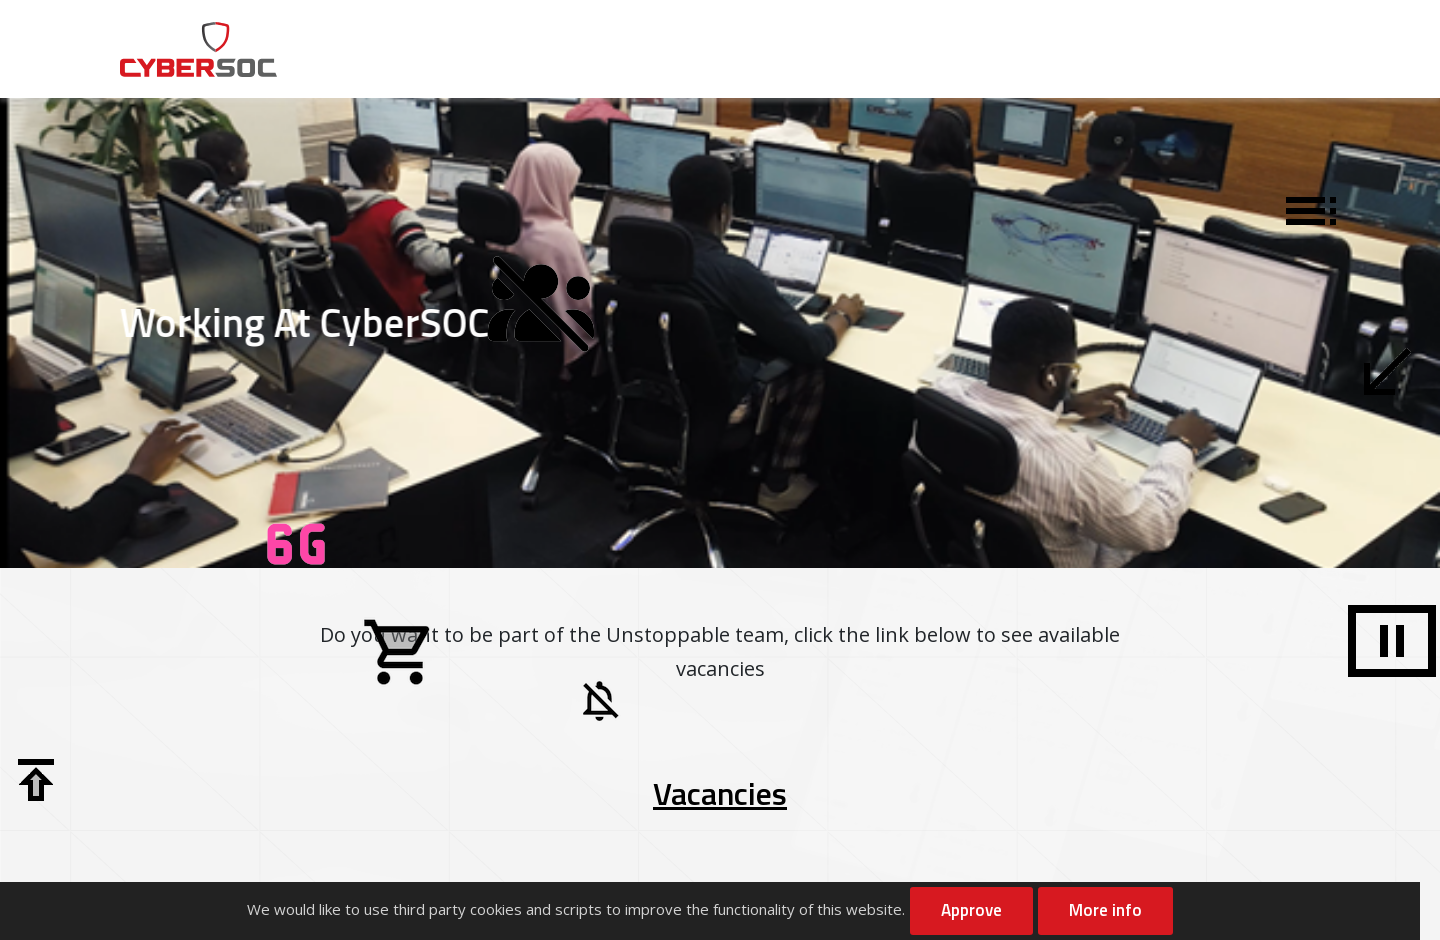 Image resolution: width=1440 pixels, height=940 pixels. I want to click on view table of contents, so click(1311, 211).